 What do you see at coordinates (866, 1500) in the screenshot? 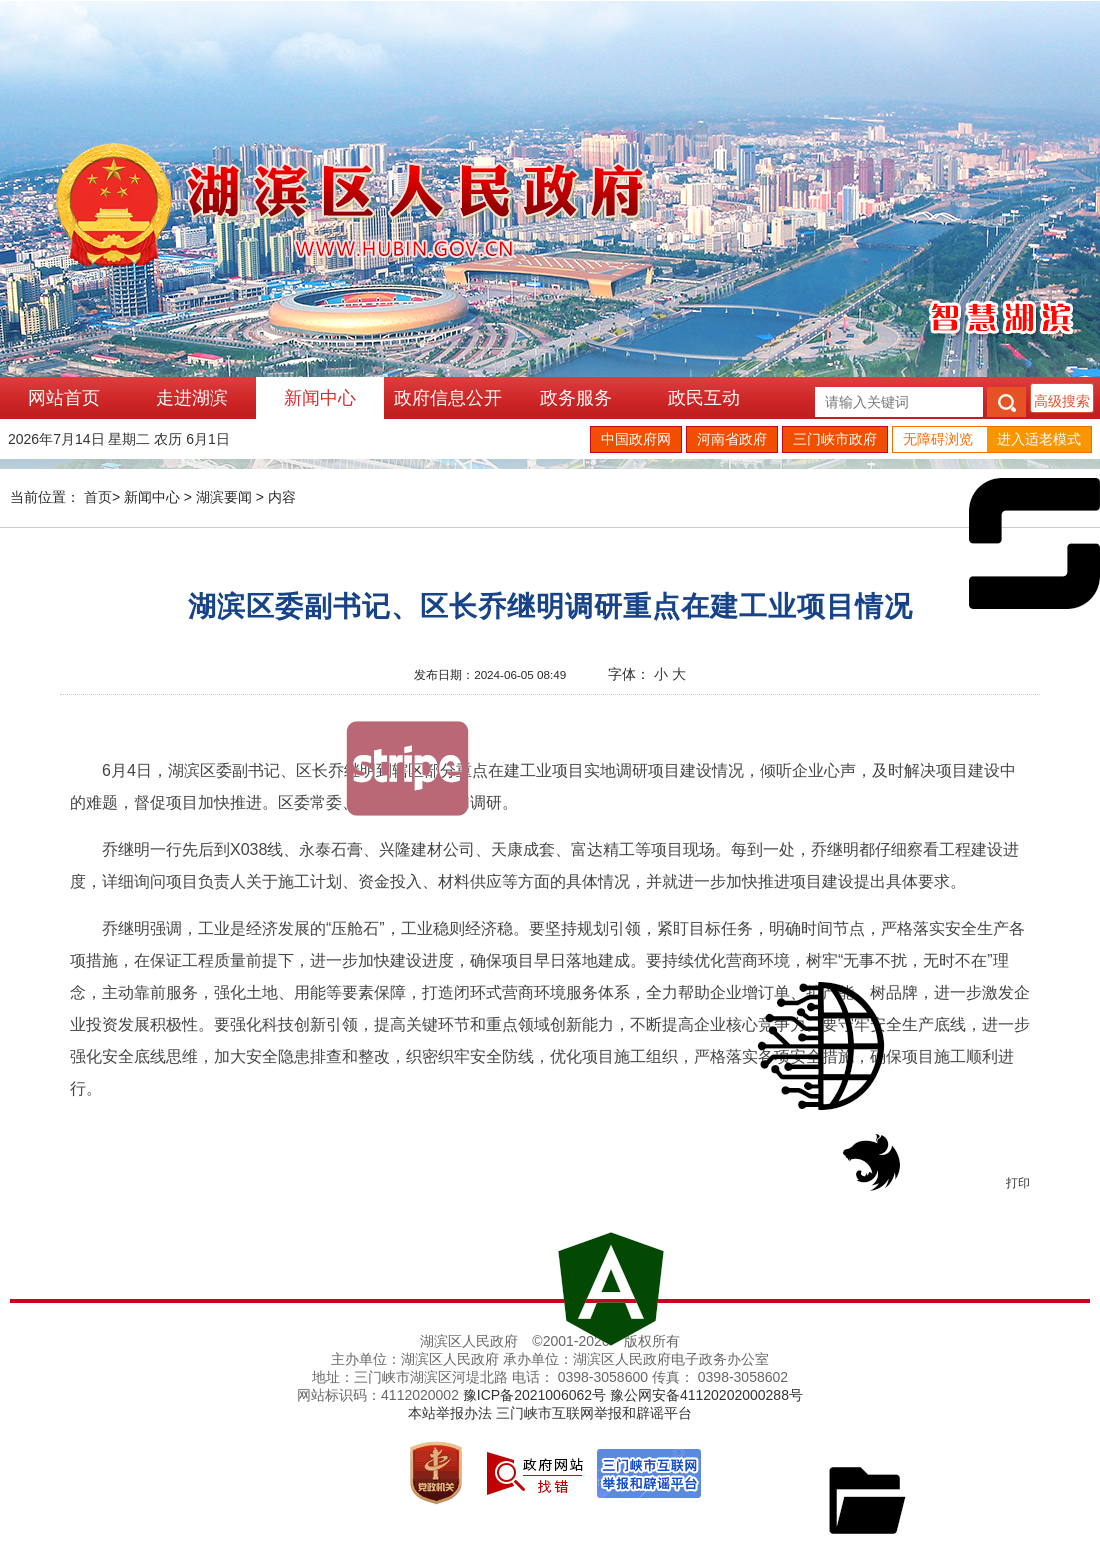
I see `open folder to view contents` at bounding box center [866, 1500].